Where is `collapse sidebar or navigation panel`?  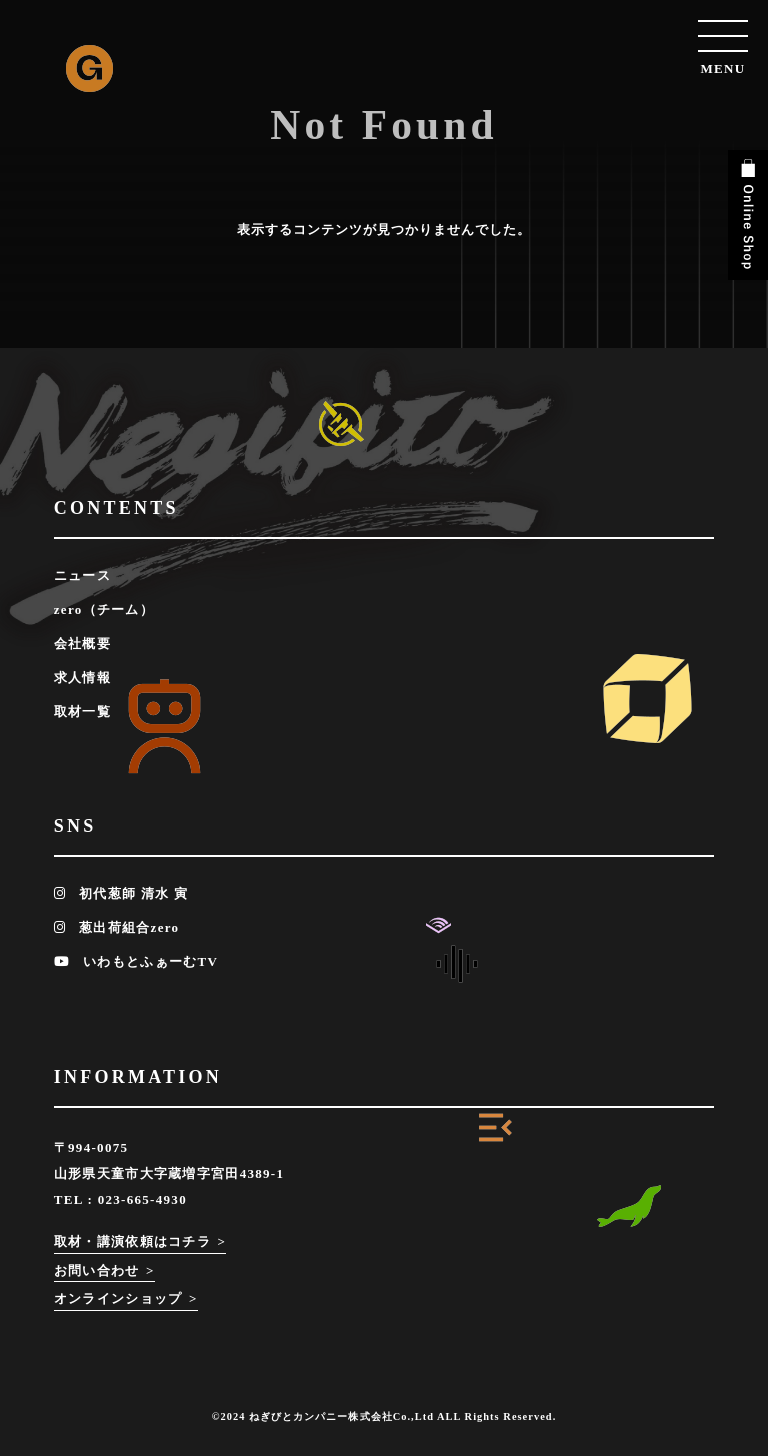
collapse sidebar or navigation panel is located at coordinates (494, 1127).